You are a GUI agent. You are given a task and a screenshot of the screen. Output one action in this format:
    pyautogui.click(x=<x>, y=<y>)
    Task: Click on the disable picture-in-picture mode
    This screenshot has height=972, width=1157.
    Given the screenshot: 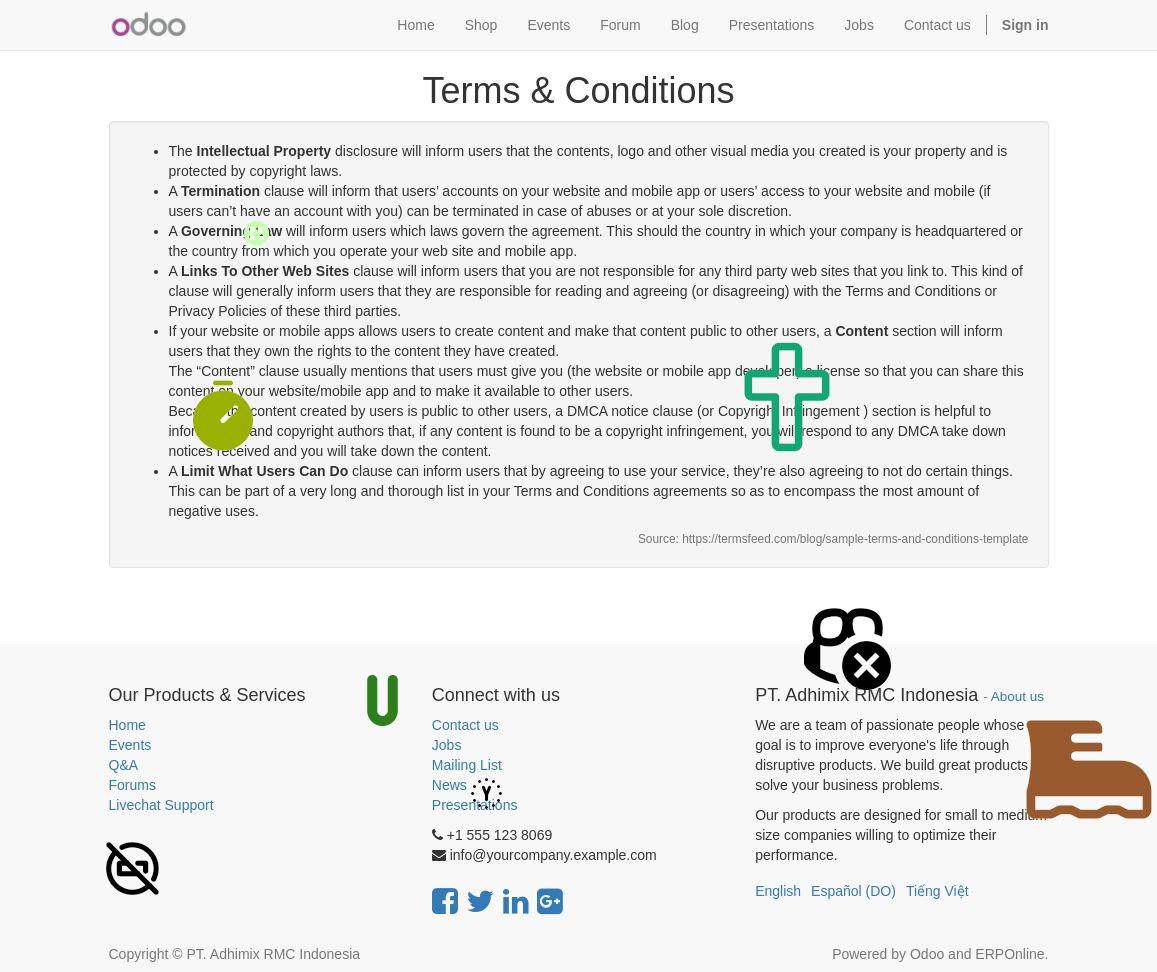 What is the action you would take?
    pyautogui.click(x=132, y=868)
    